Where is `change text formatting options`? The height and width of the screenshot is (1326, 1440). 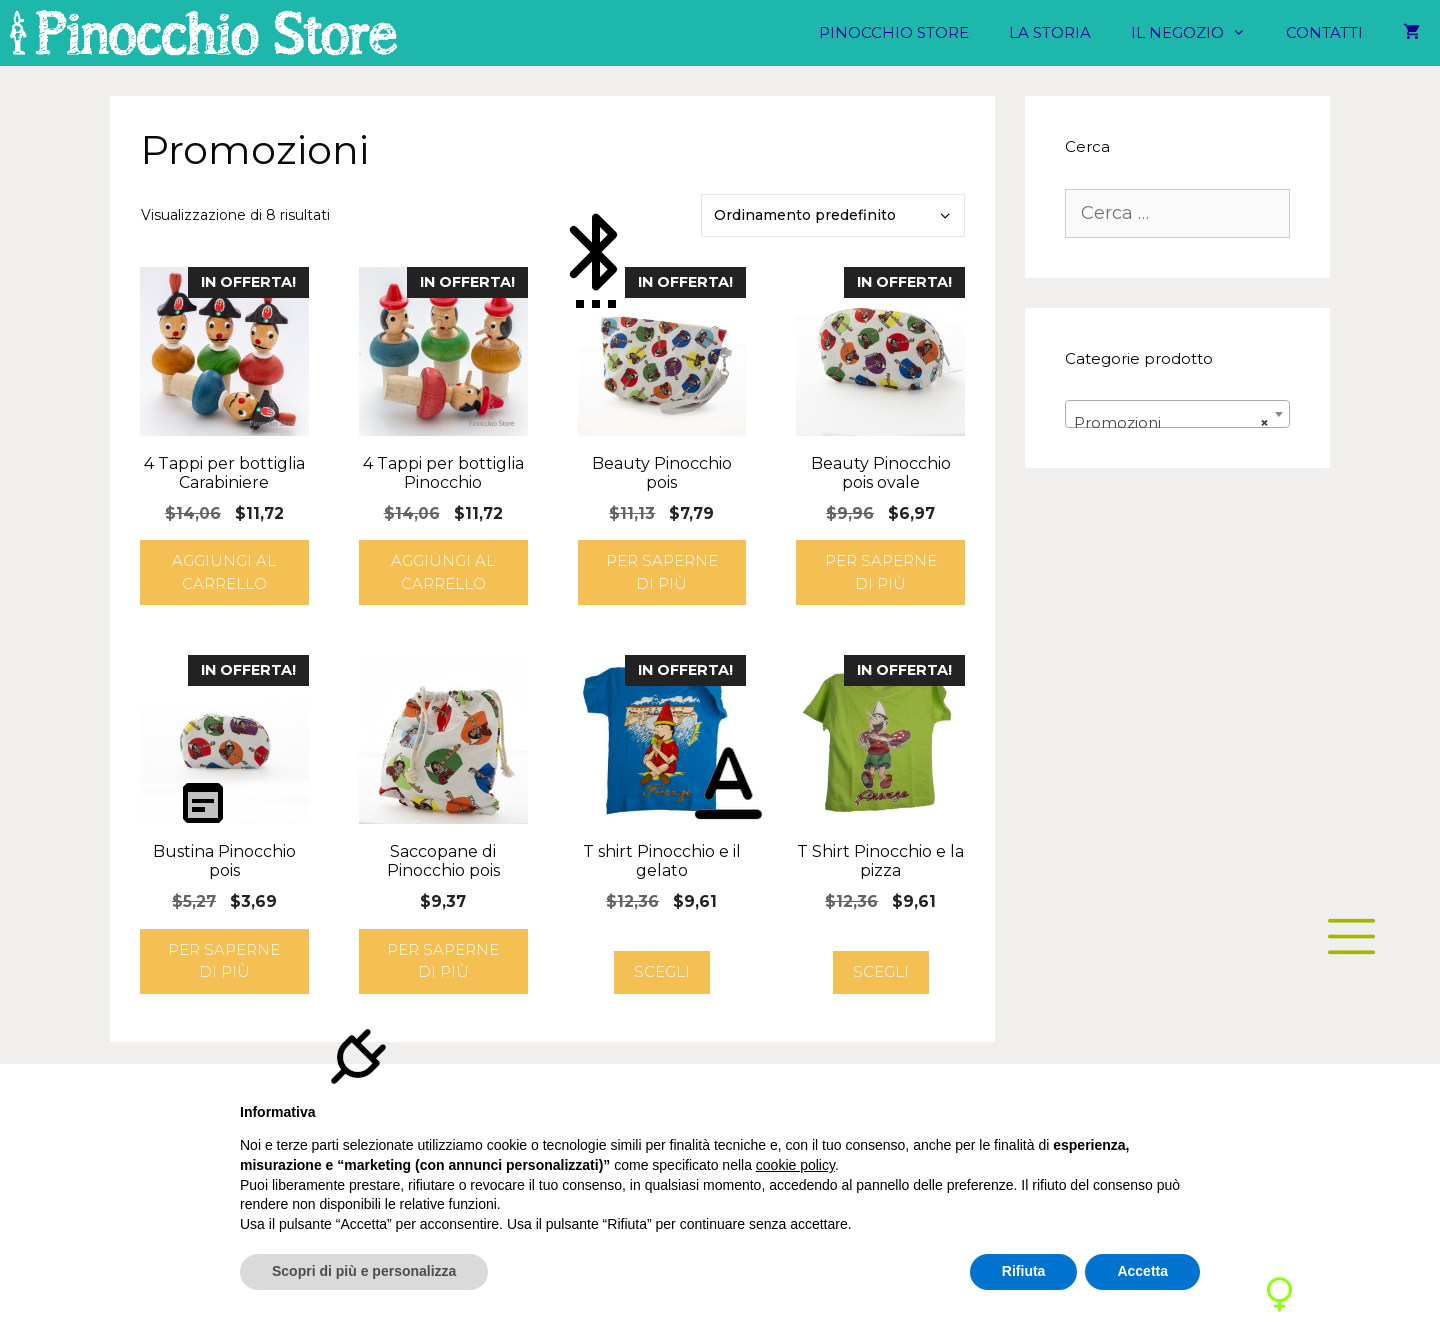 change text formatting options is located at coordinates (728, 785).